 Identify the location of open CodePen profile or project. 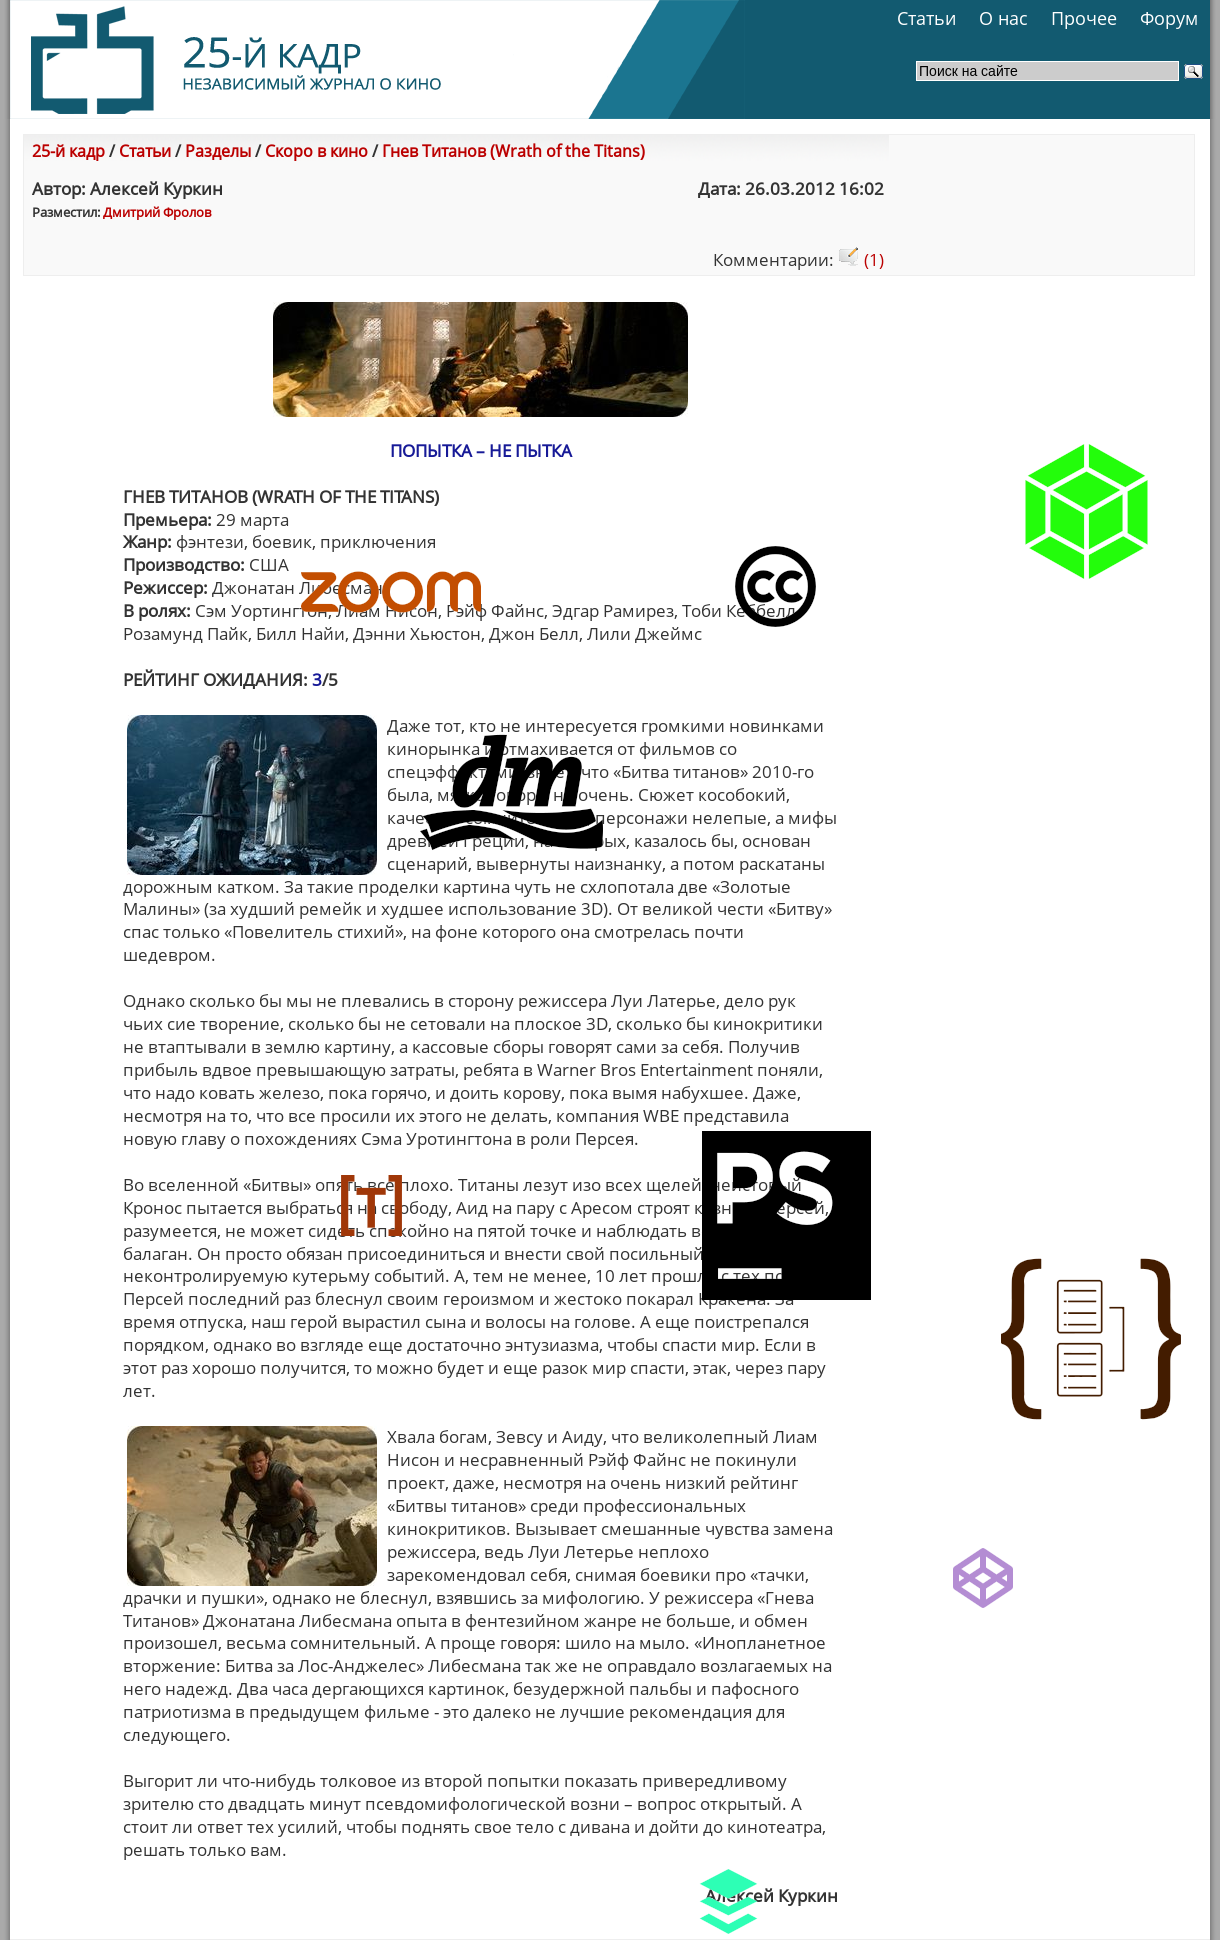
(983, 1578).